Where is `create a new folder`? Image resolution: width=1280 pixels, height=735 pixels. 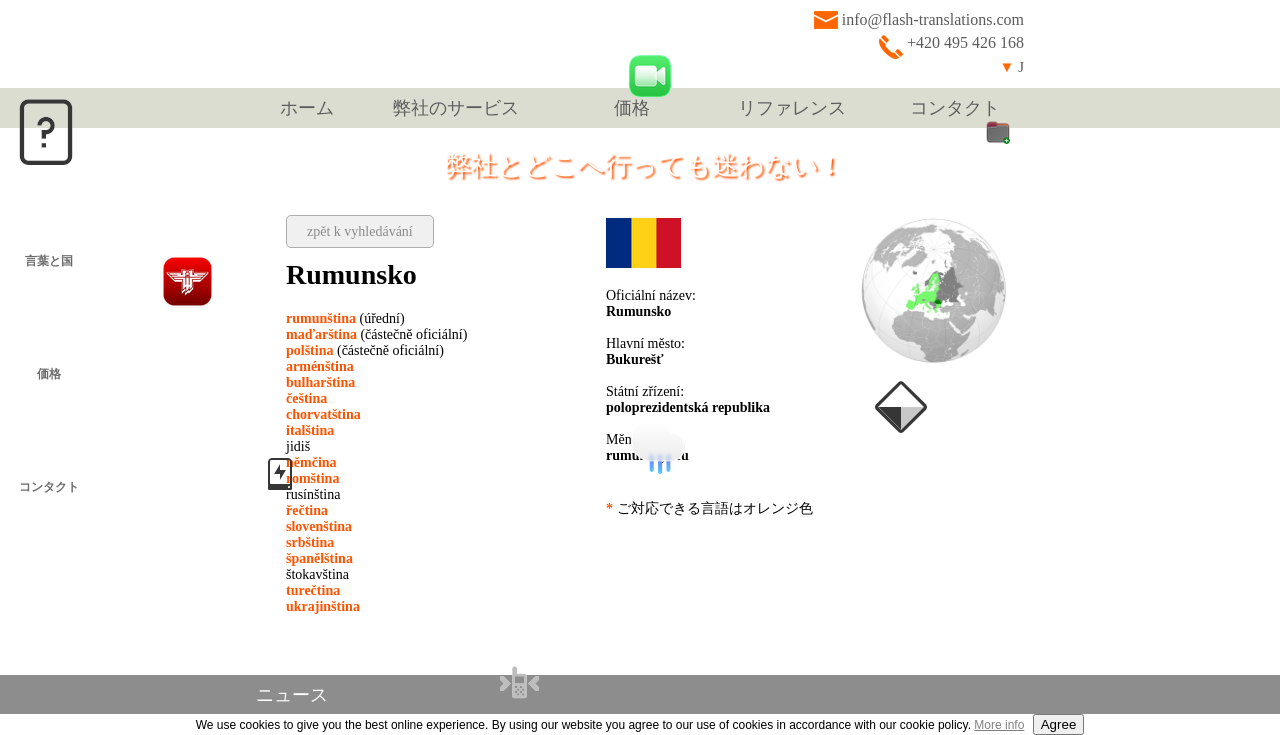
create a new folder is located at coordinates (998, 132).